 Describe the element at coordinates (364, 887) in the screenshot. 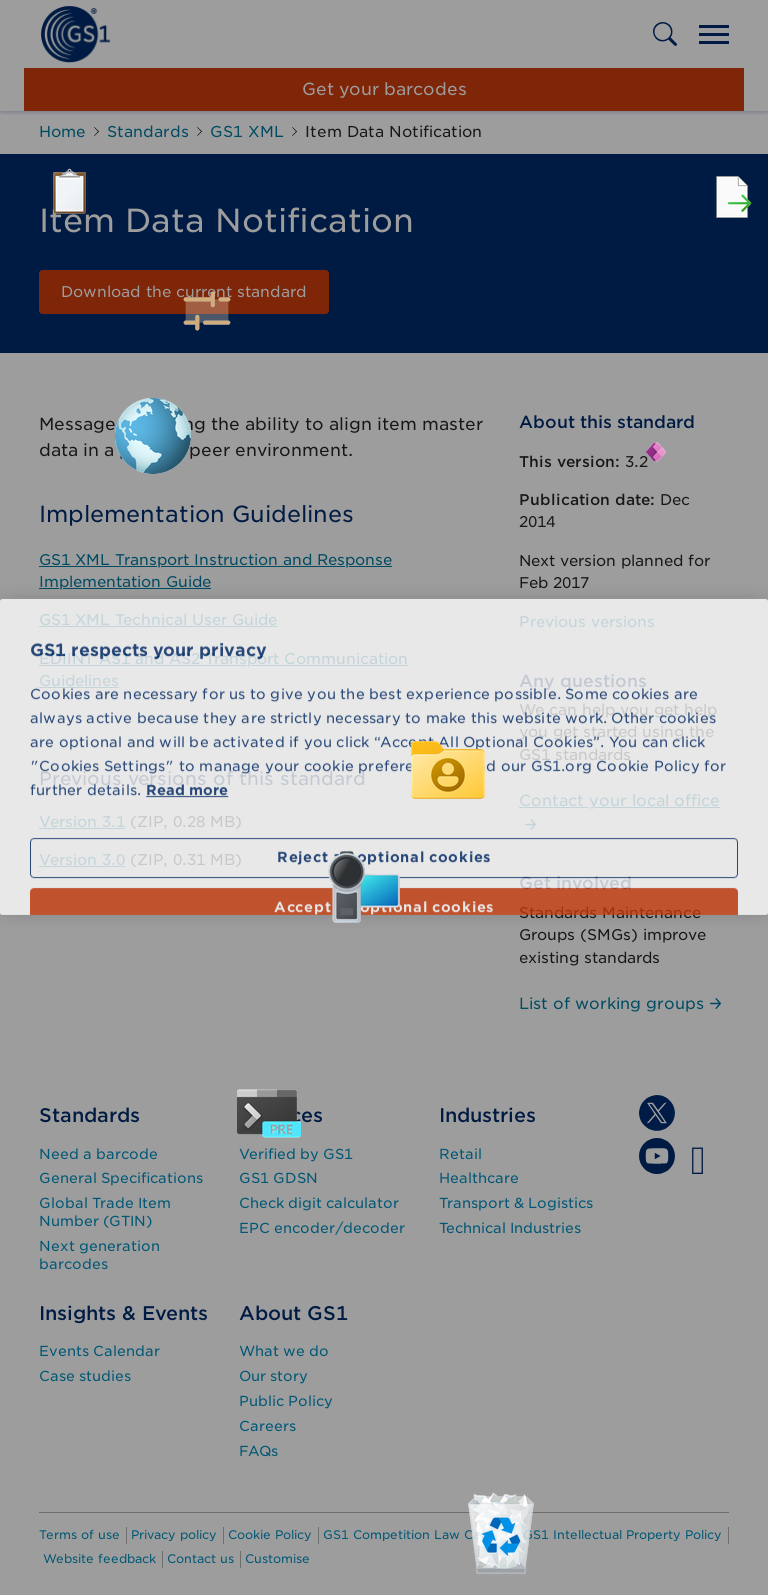

I see `access video recording device settings` at that location.